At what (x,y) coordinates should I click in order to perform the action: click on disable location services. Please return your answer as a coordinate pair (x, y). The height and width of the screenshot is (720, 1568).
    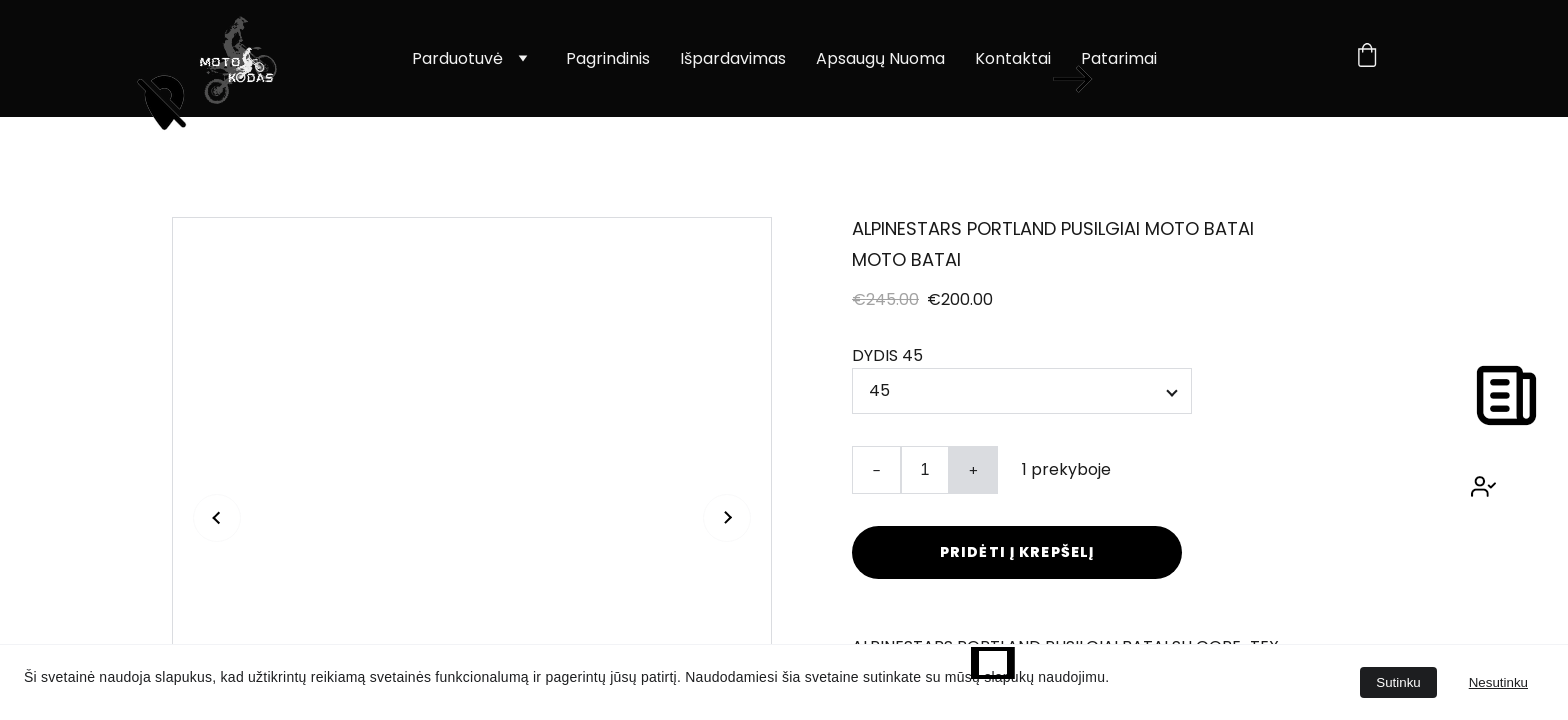
    Looking at the image, I should click on (164, 103).